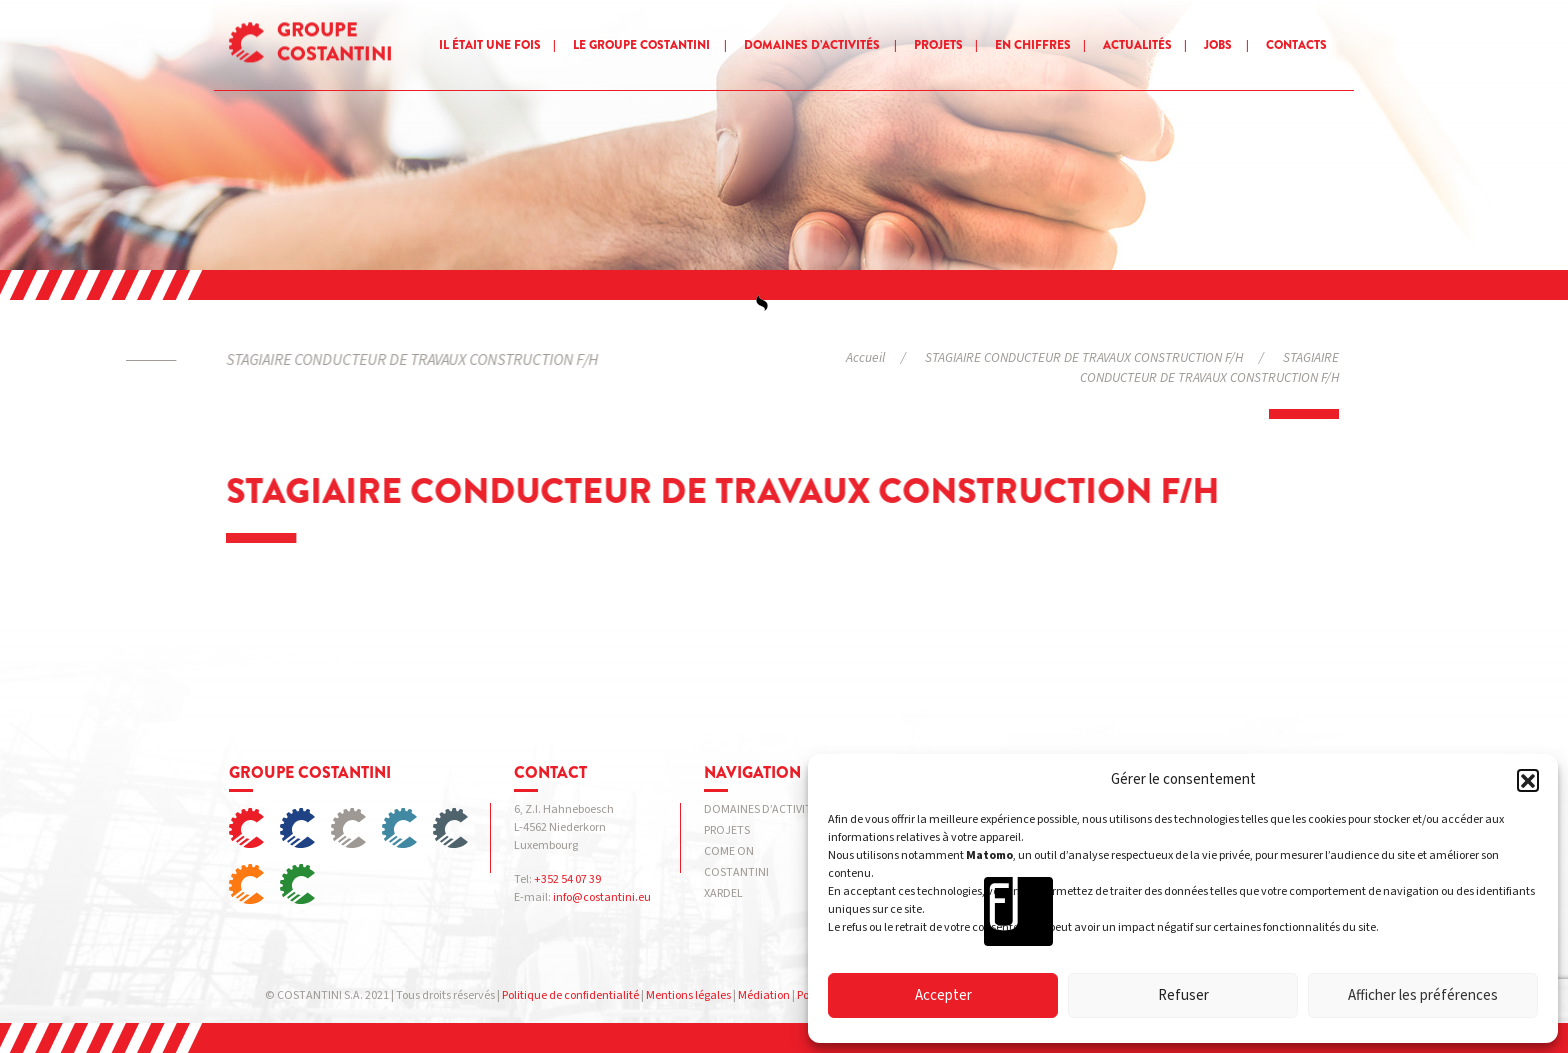 Image resolution: width=1568 pixels, height=1053 pixels. What do you see at coordinates (762, 303) in the screenshot?
I see `sencha framework branding logo` at bounding box center [762, 303].